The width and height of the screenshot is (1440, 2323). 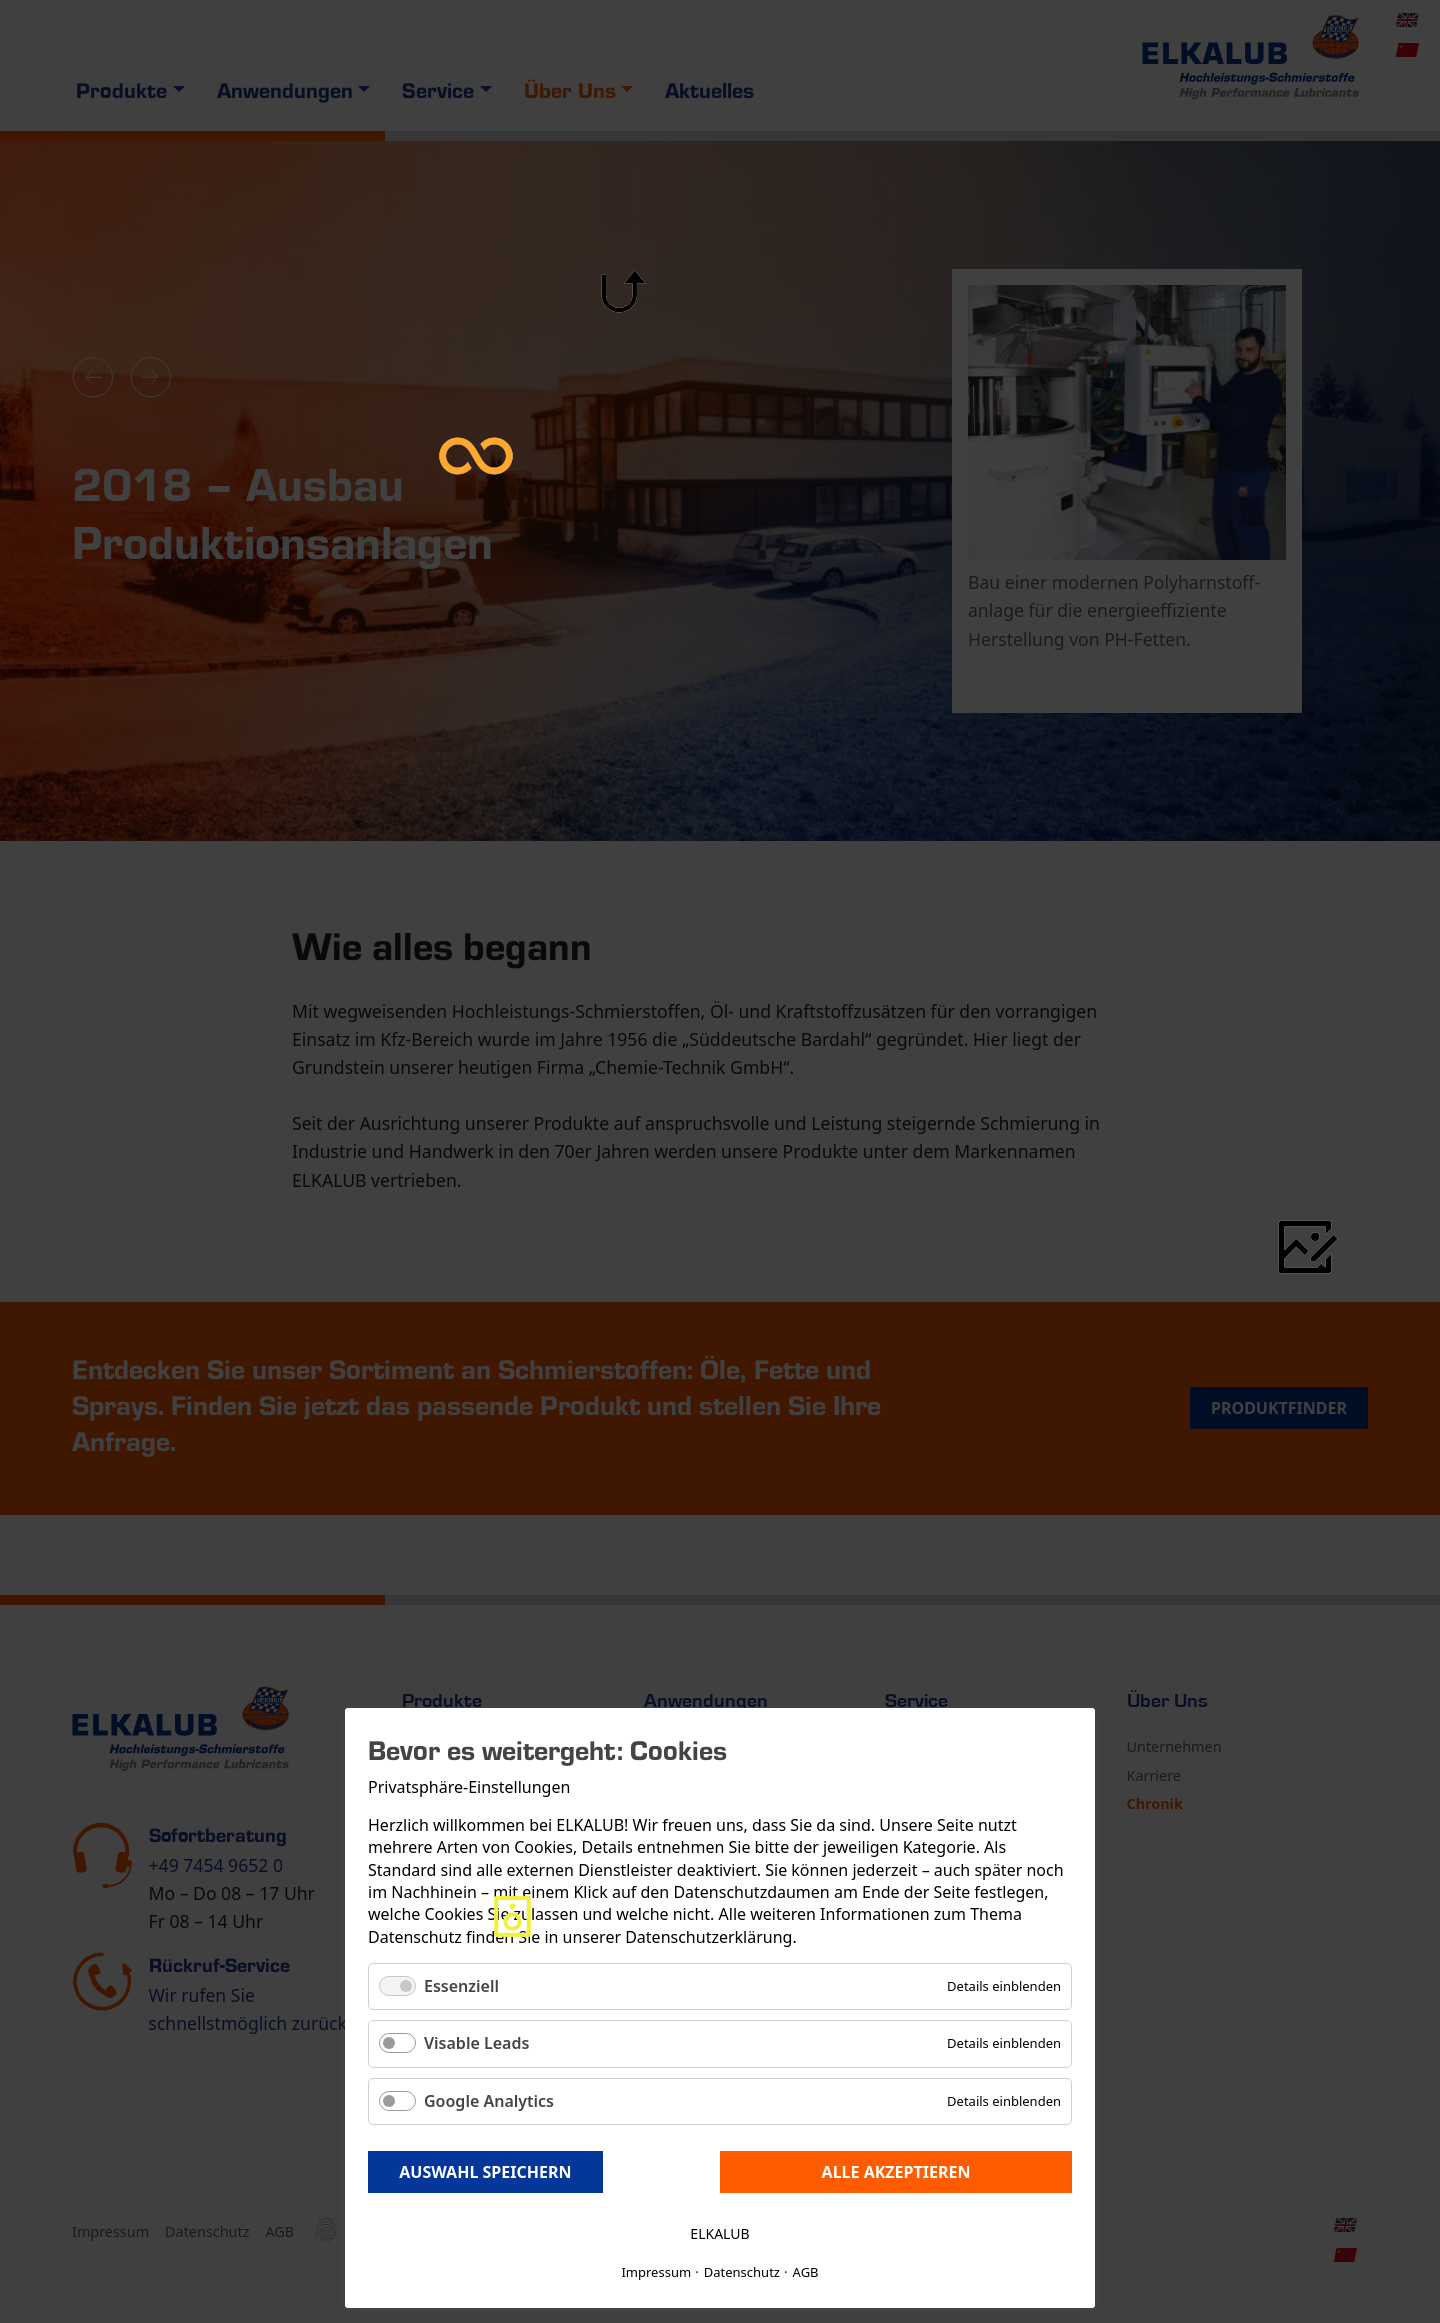 What do you see at coordinates (621, 292) in the screenshot?
I see `redo or repeat the last action` at bounding box center [621, 292].